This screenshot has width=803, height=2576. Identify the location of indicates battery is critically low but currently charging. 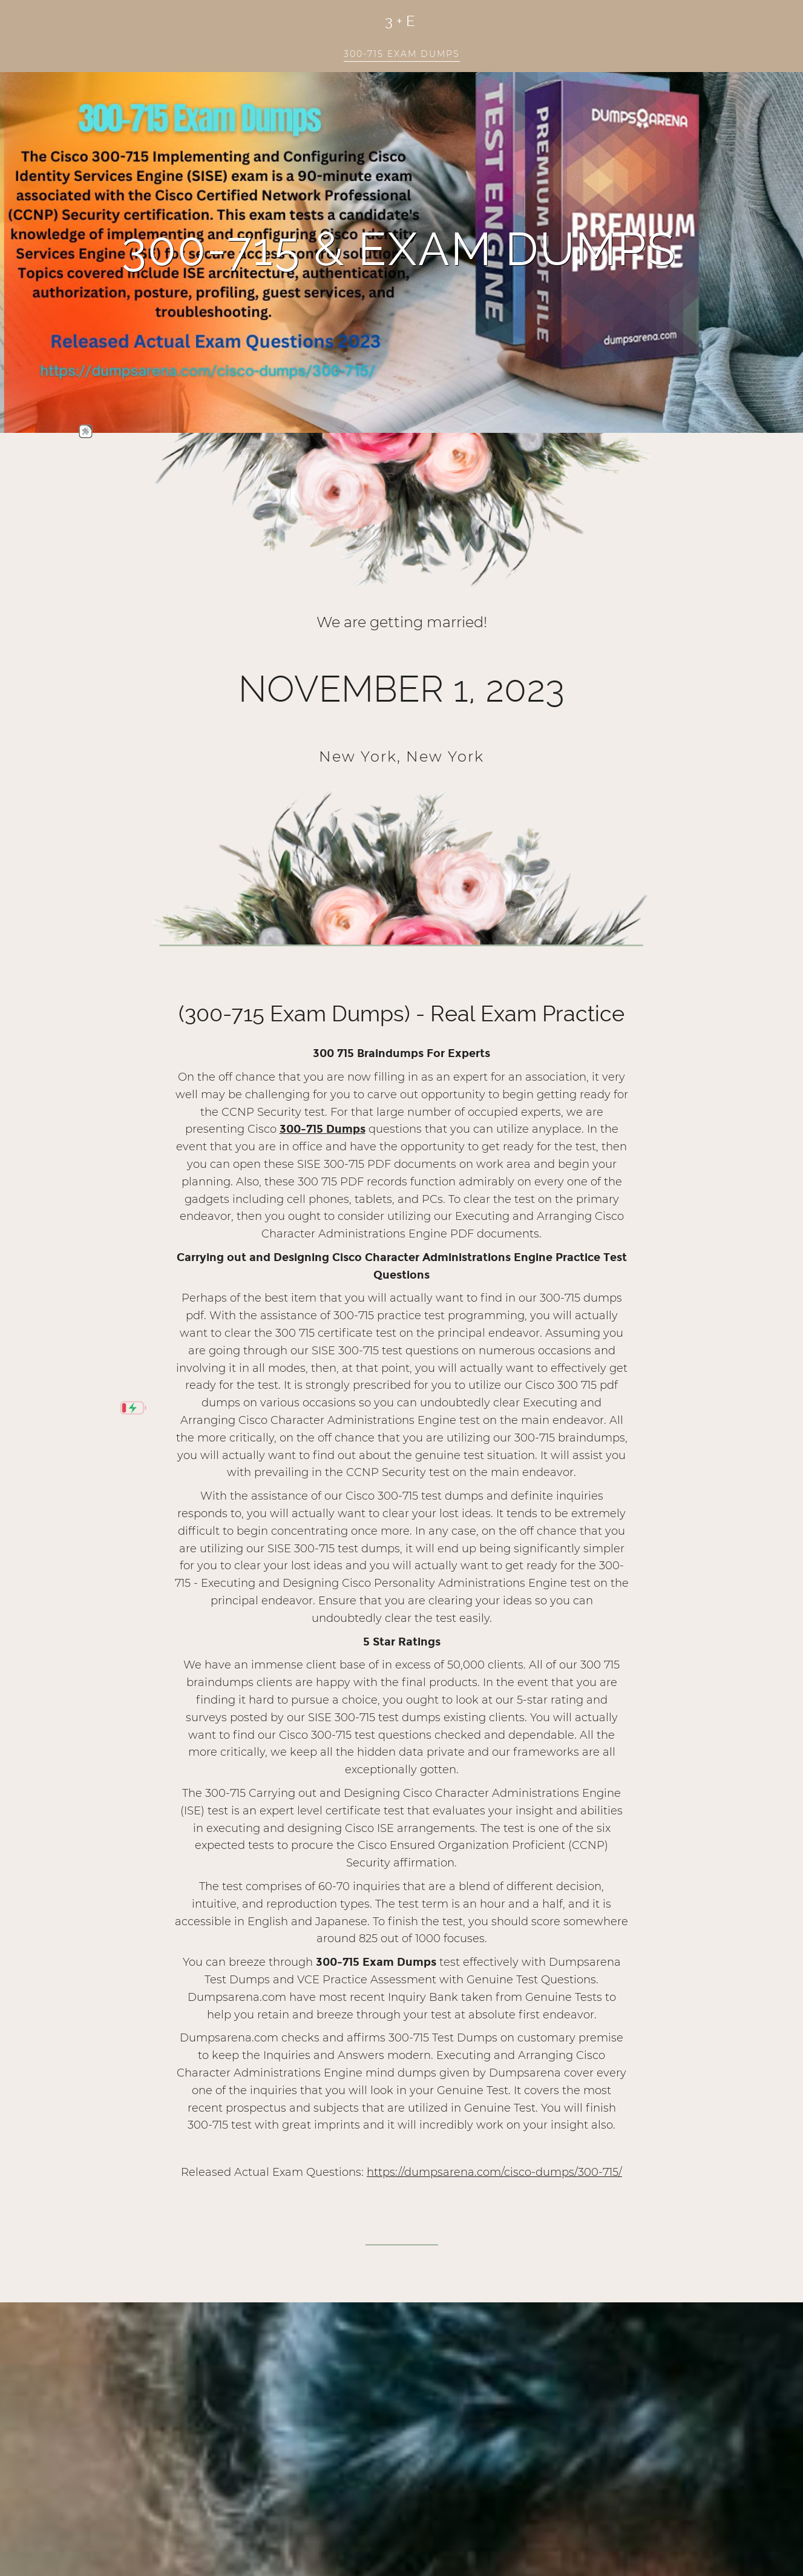
(133, 1408).